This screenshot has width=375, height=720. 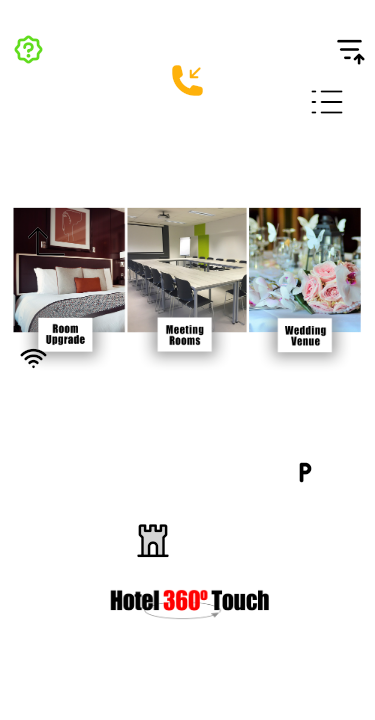 I want to click on access castle or fortress-themed game content, so click(x=153, y=540).